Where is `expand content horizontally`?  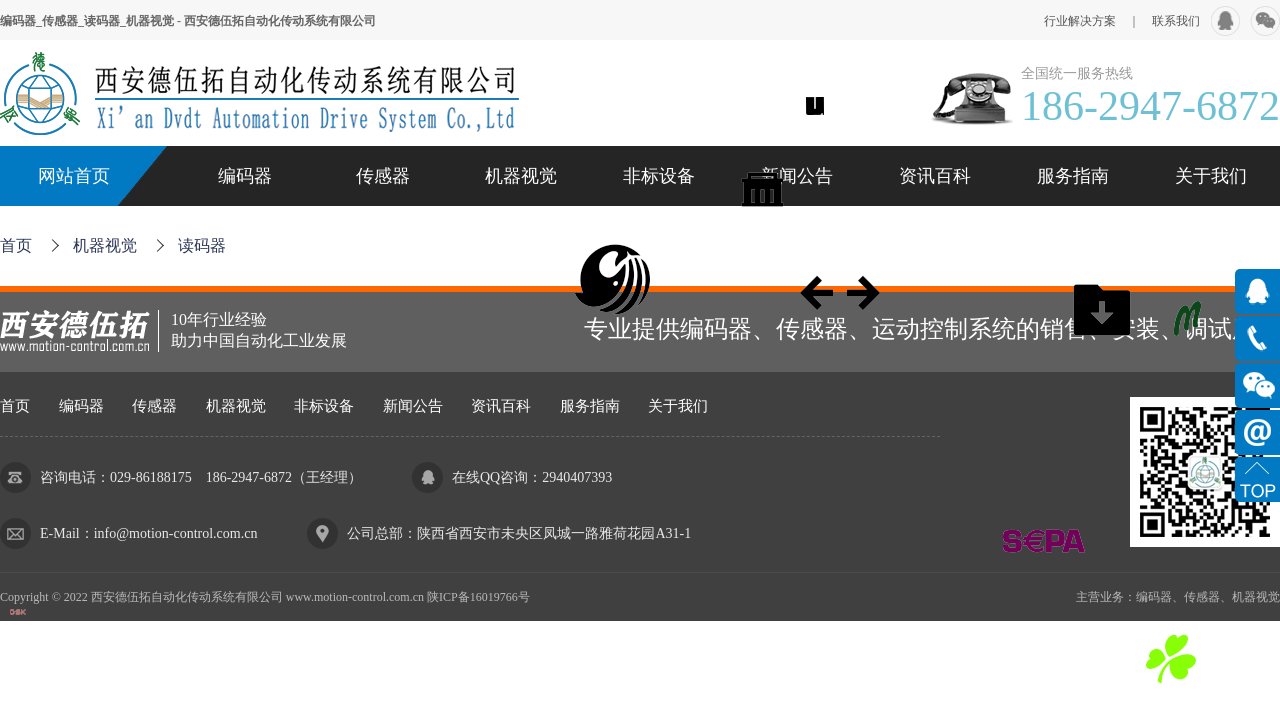
expand content horizontally is located at coordinates (840, 293).